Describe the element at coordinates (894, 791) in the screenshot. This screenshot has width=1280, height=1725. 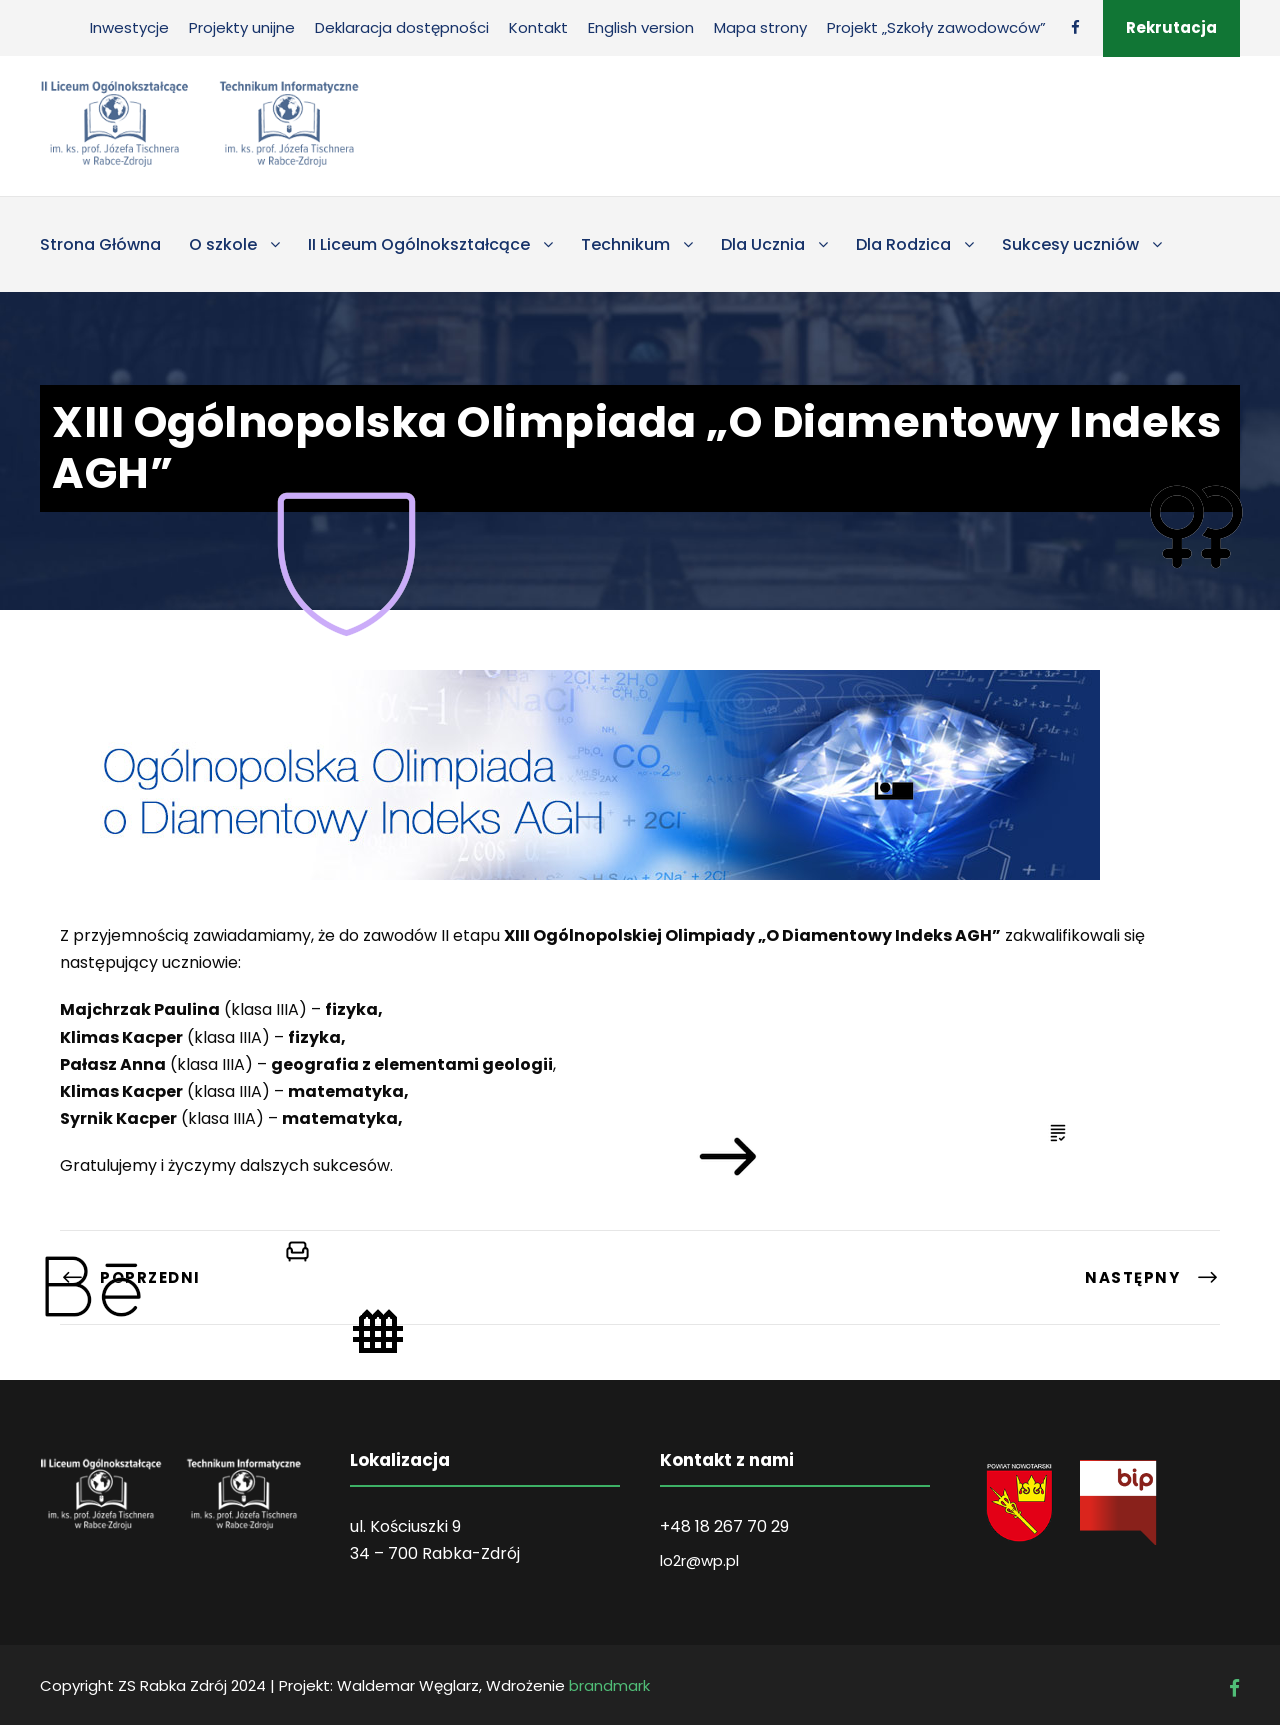
I see `select first class or suite seating` at that location.